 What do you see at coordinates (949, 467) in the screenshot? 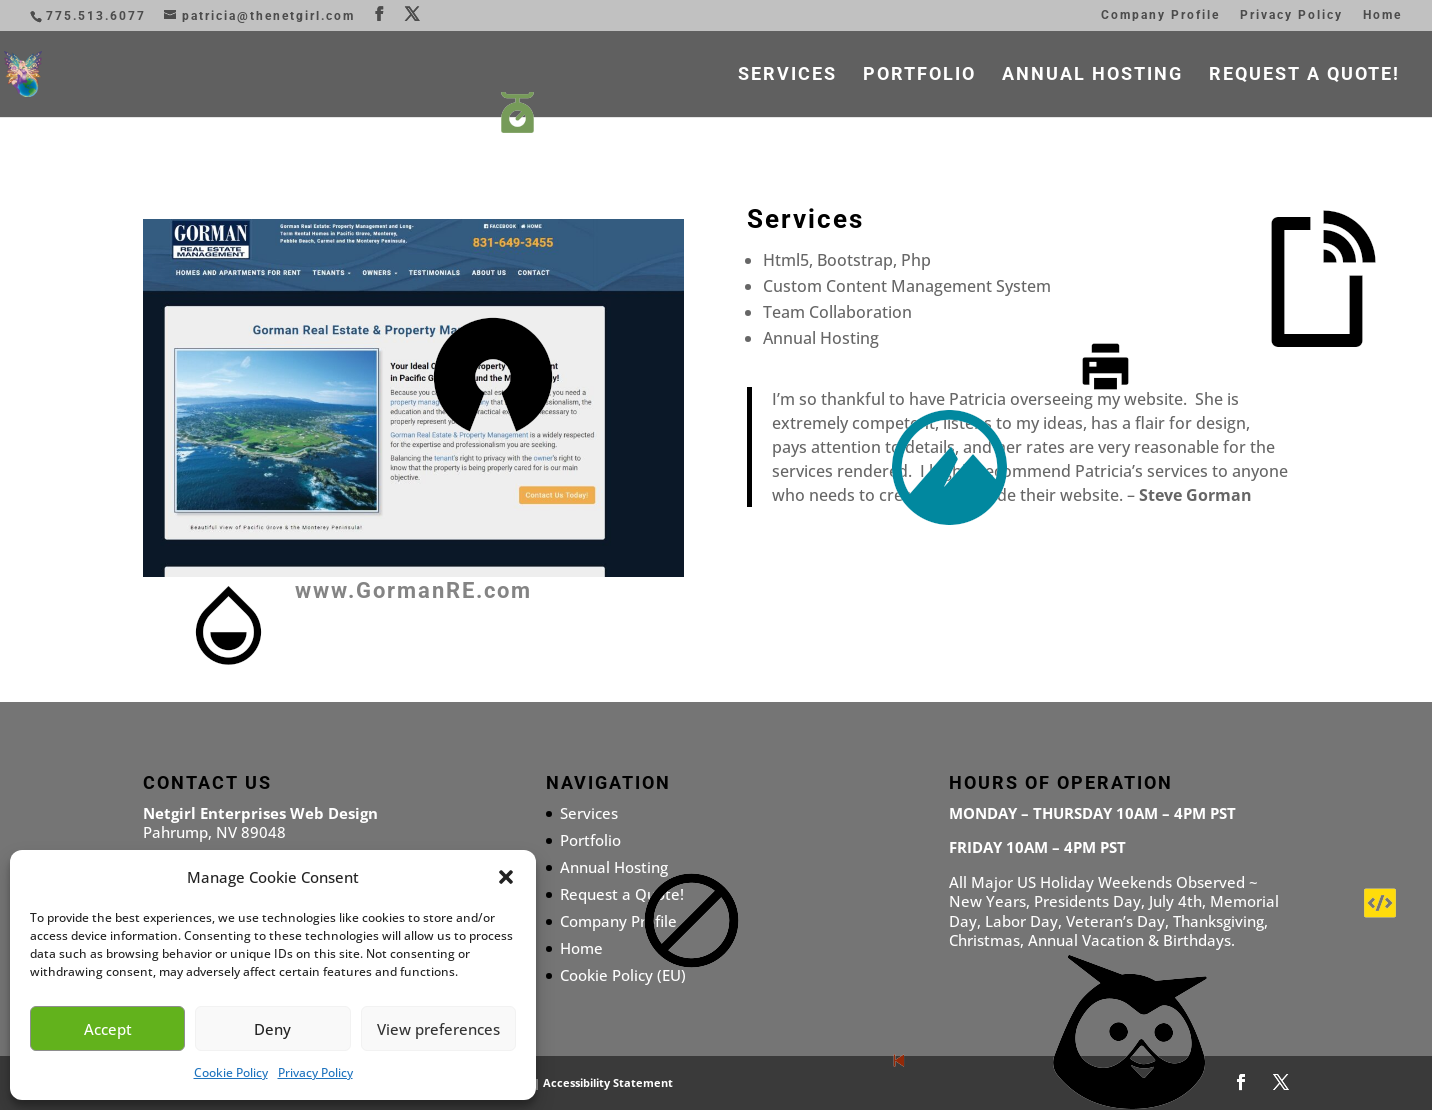
I see `cinnamon desktop environment logo` at bounding box center [949, 467].